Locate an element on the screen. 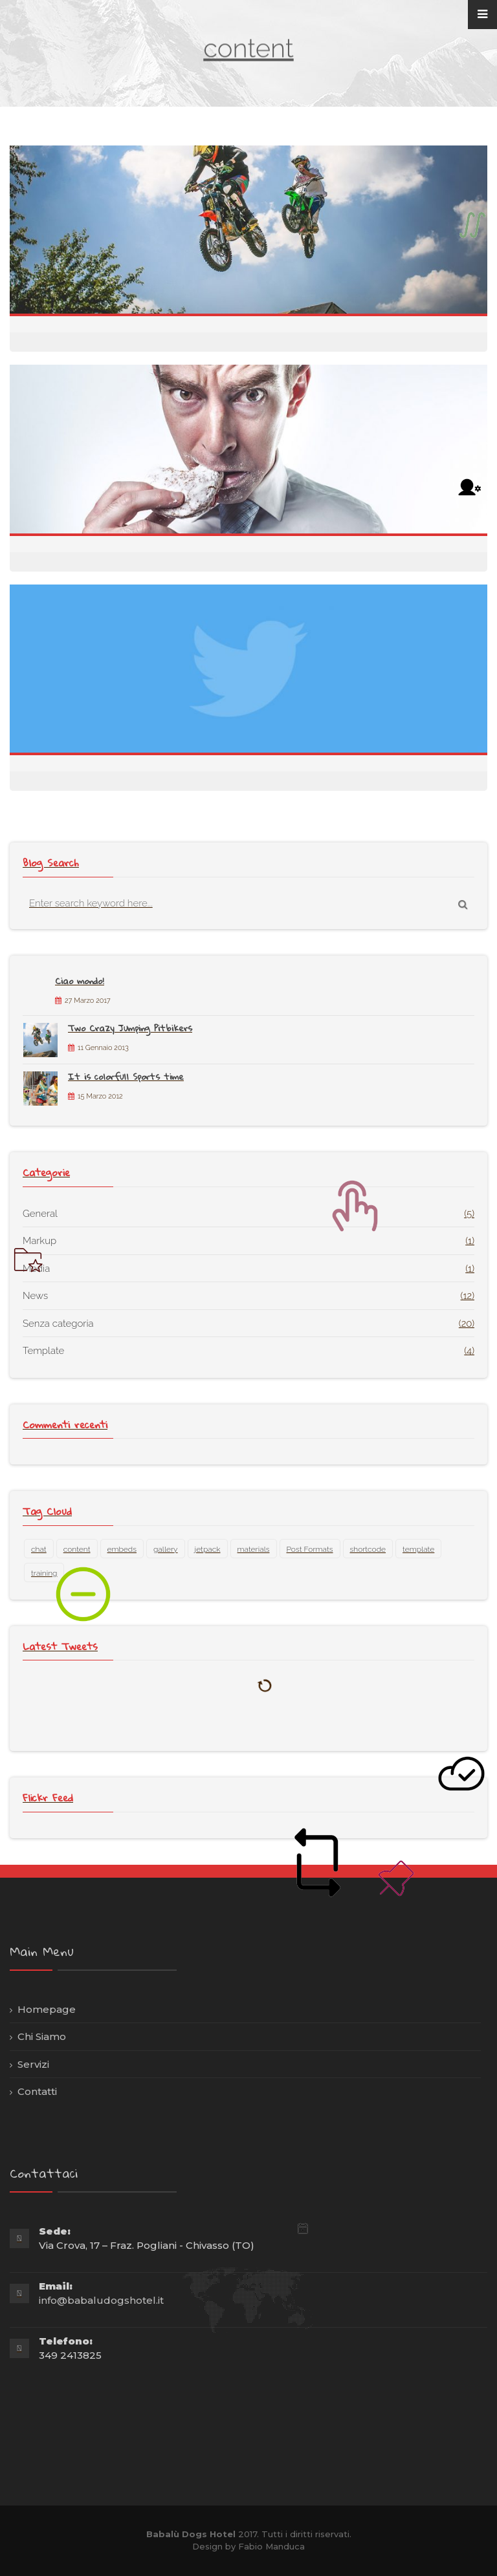  access integral calculus tools is located at coordinates (472, 225).